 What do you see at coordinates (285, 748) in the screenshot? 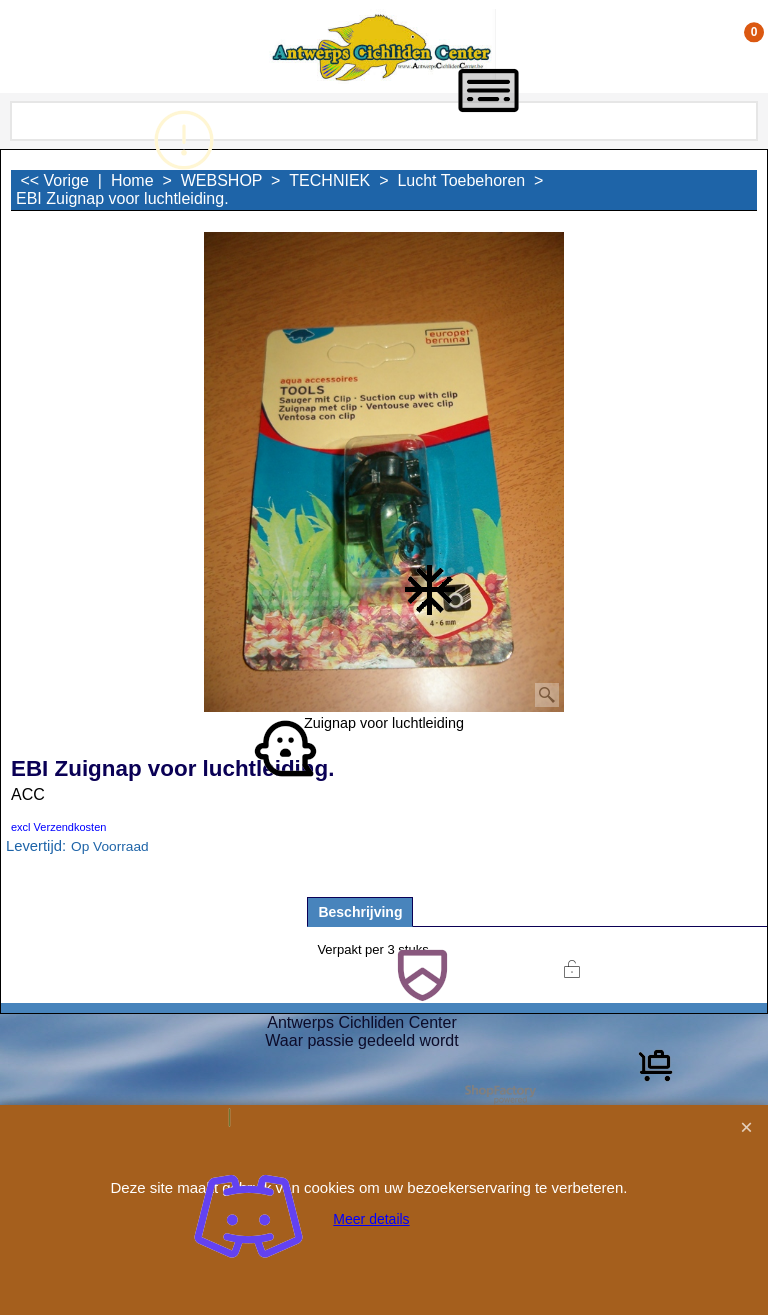
I see `enable ghost mode or incognito browsing` at bounding box center [285, 748].